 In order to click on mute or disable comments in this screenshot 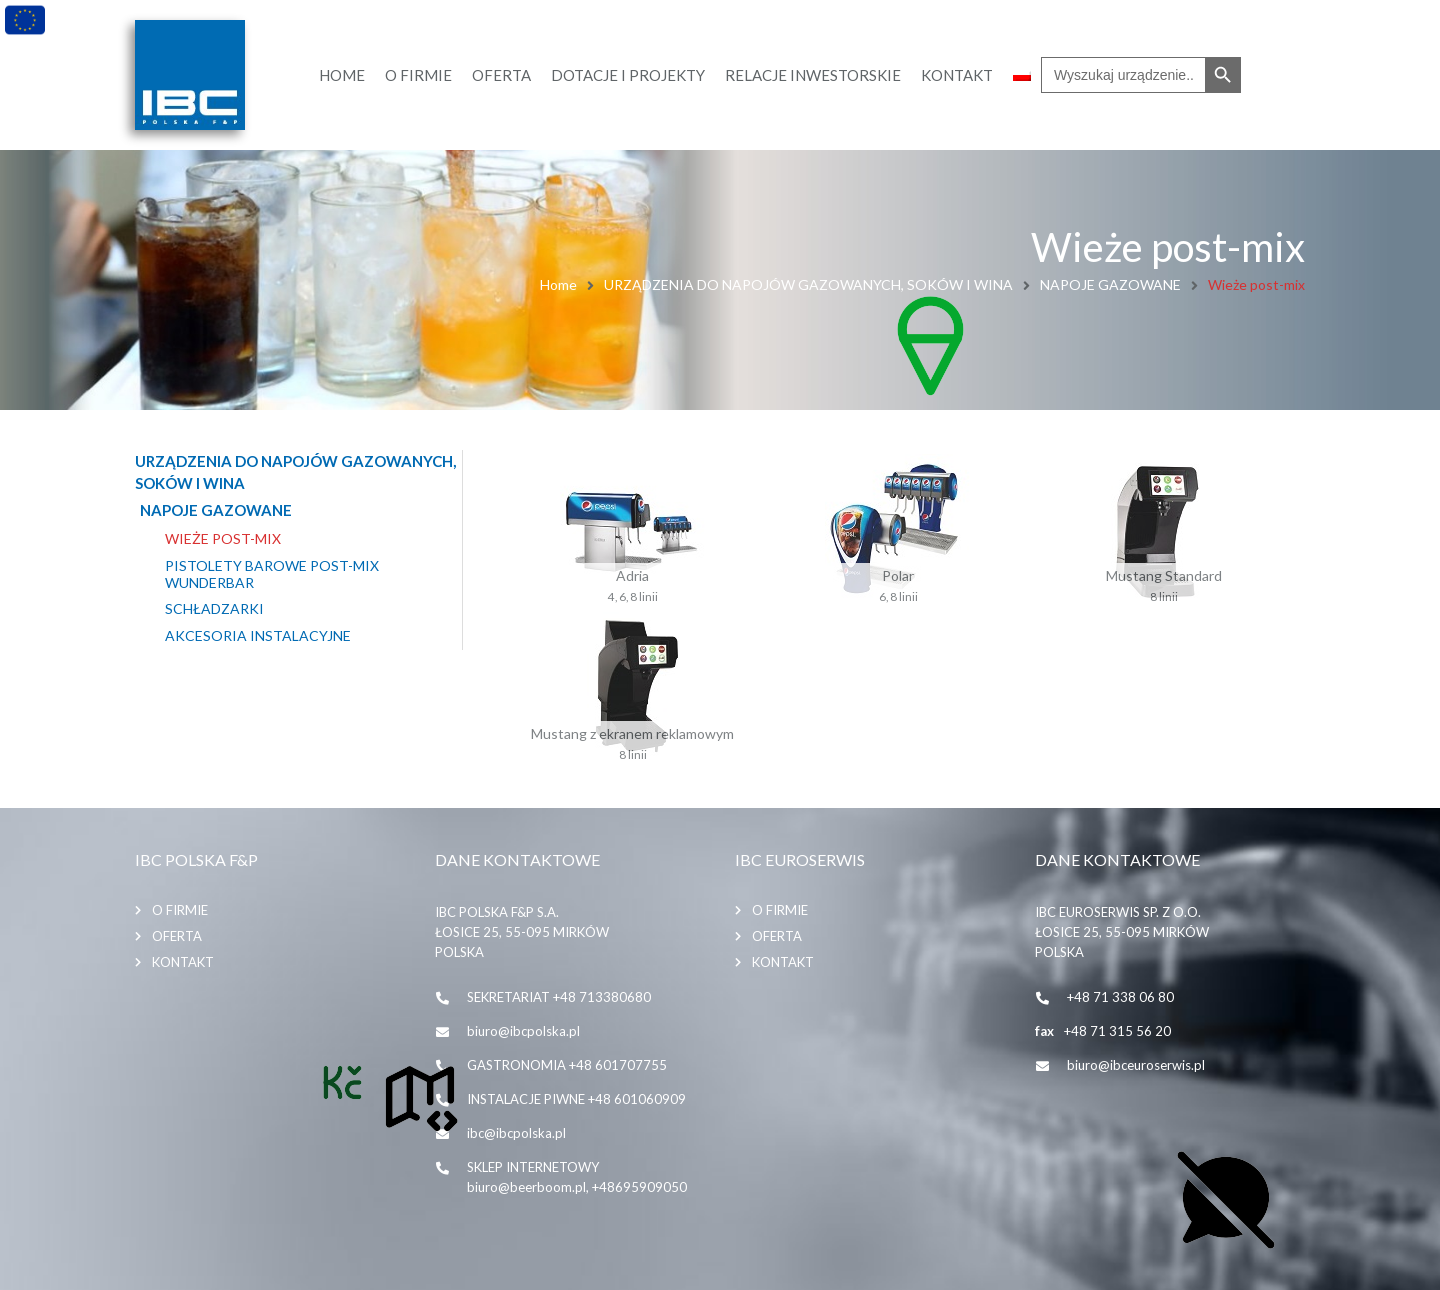, I will do `click(1226, 1200)`.